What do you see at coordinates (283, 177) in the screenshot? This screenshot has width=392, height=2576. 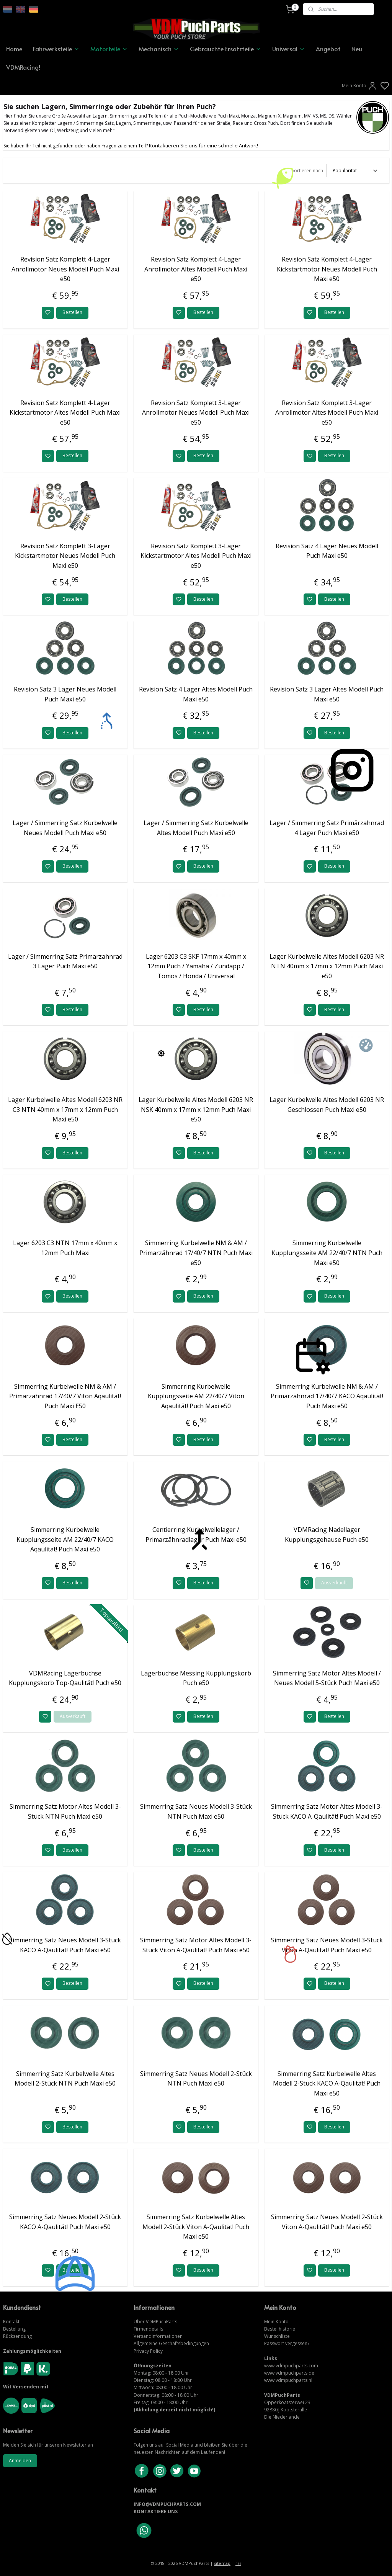 I see `browse seafood or fish-related content` at bounding box center [283, 177].